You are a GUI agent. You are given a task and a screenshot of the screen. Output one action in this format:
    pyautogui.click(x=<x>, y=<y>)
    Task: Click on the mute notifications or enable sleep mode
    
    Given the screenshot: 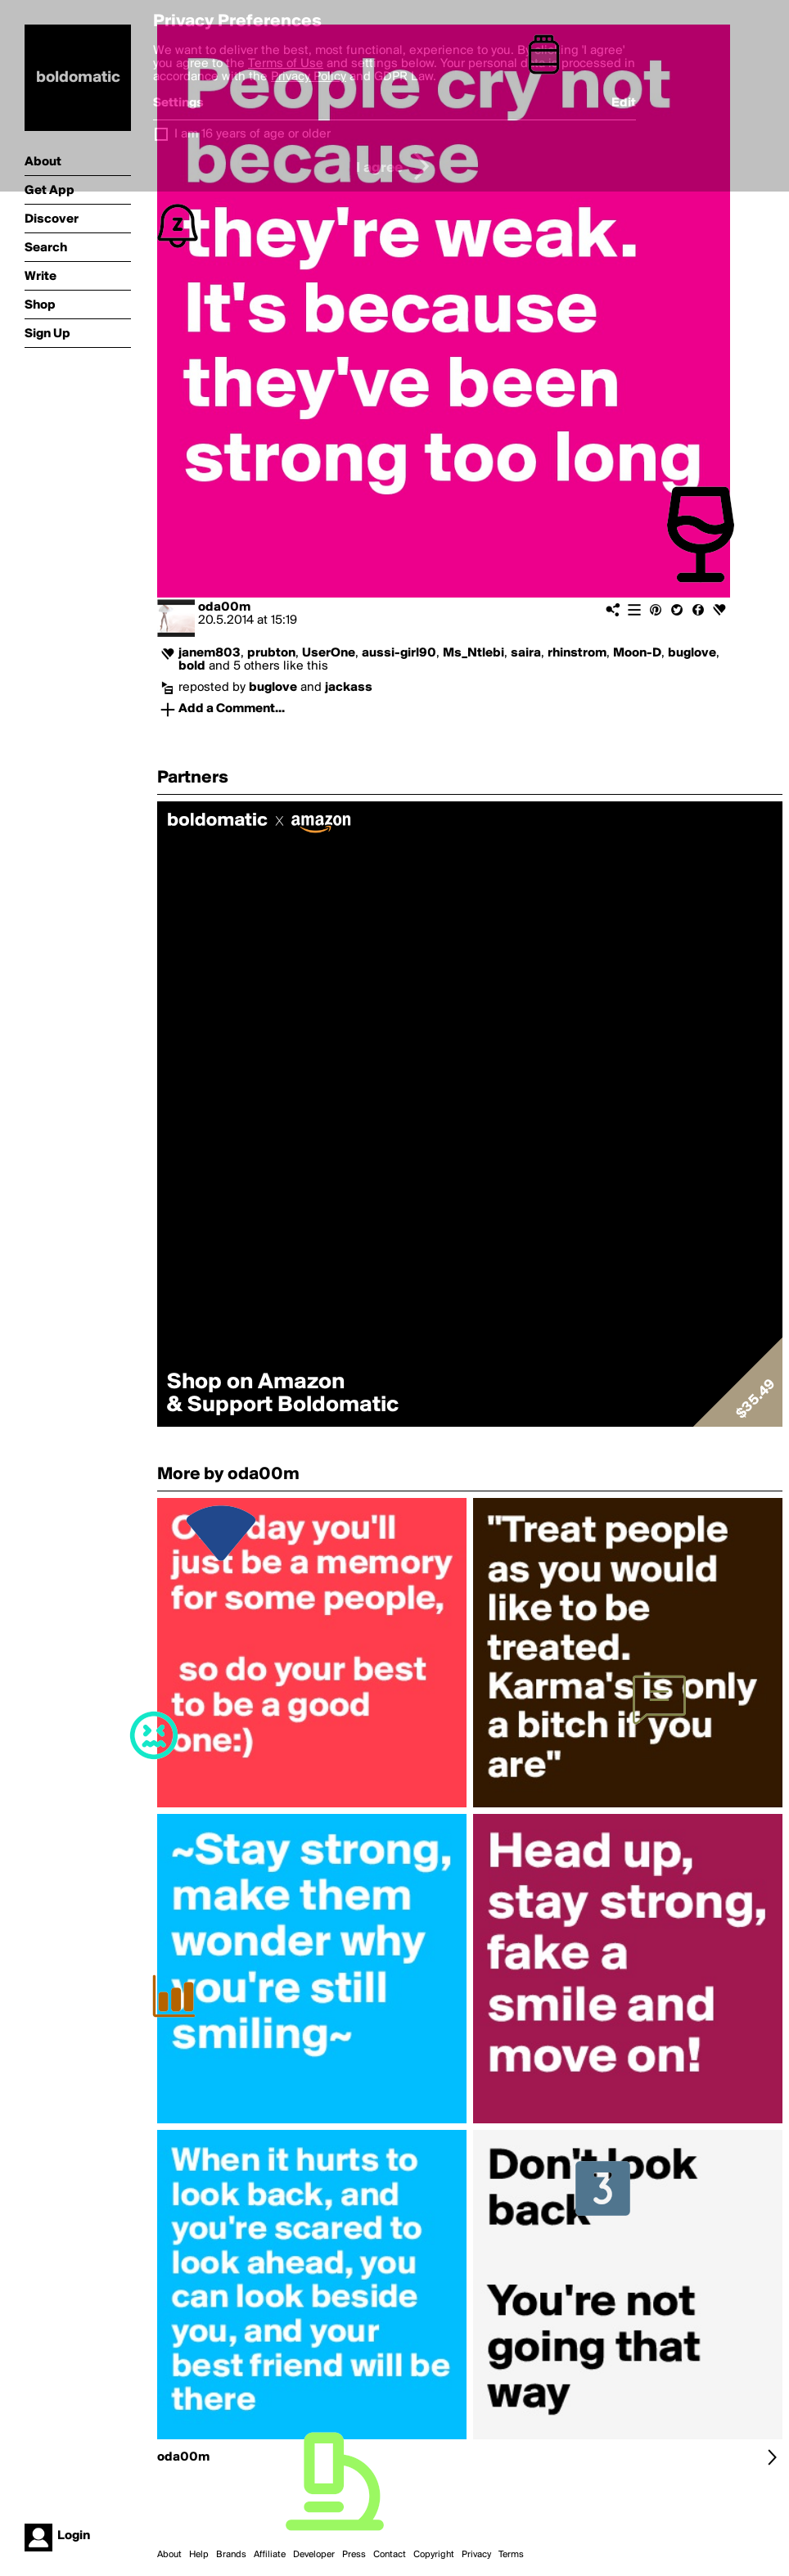 What is the action you would take?
    pyautogui.click(x=178, y=226)
    